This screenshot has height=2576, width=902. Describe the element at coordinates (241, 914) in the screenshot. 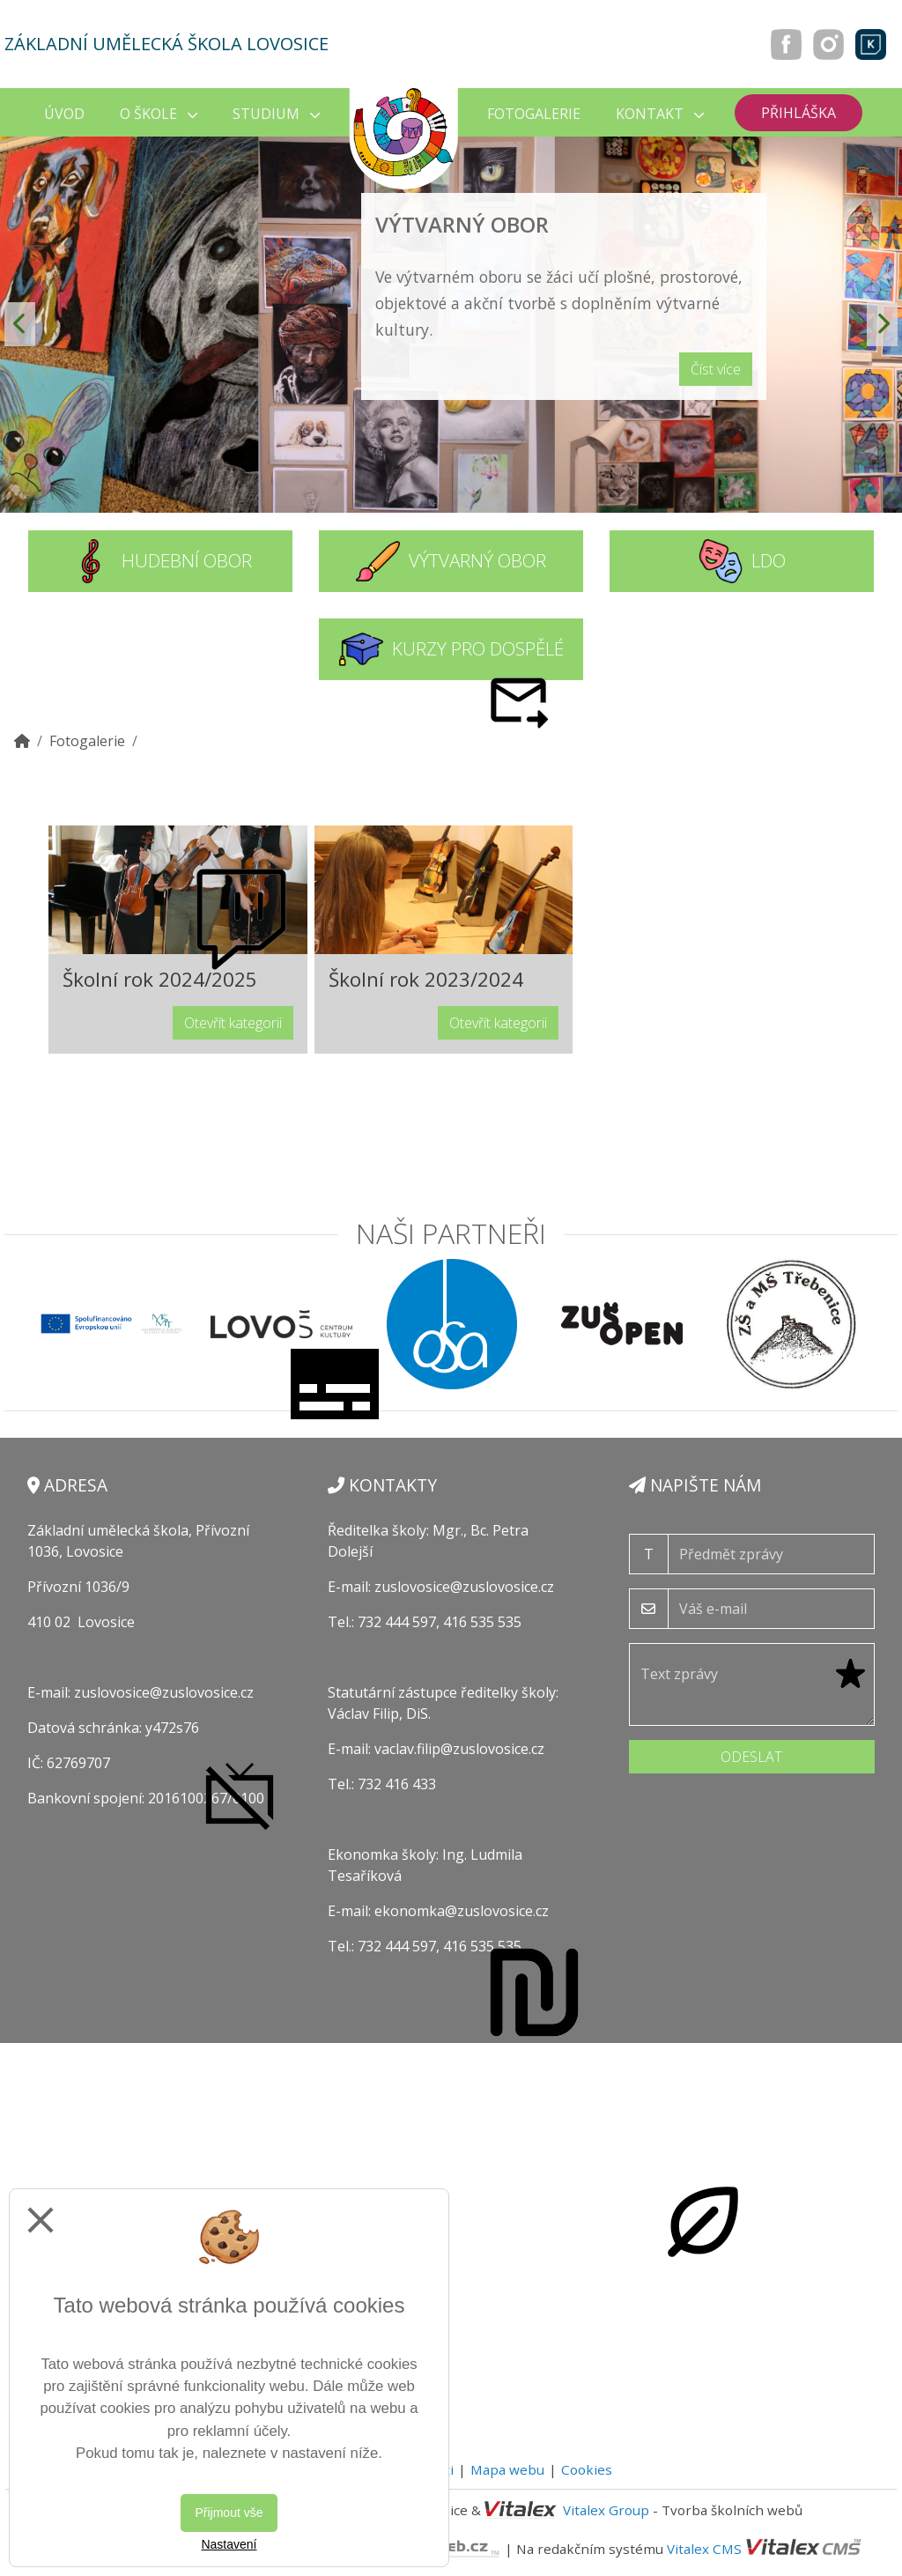

I see `open the Twitch app` at that location.